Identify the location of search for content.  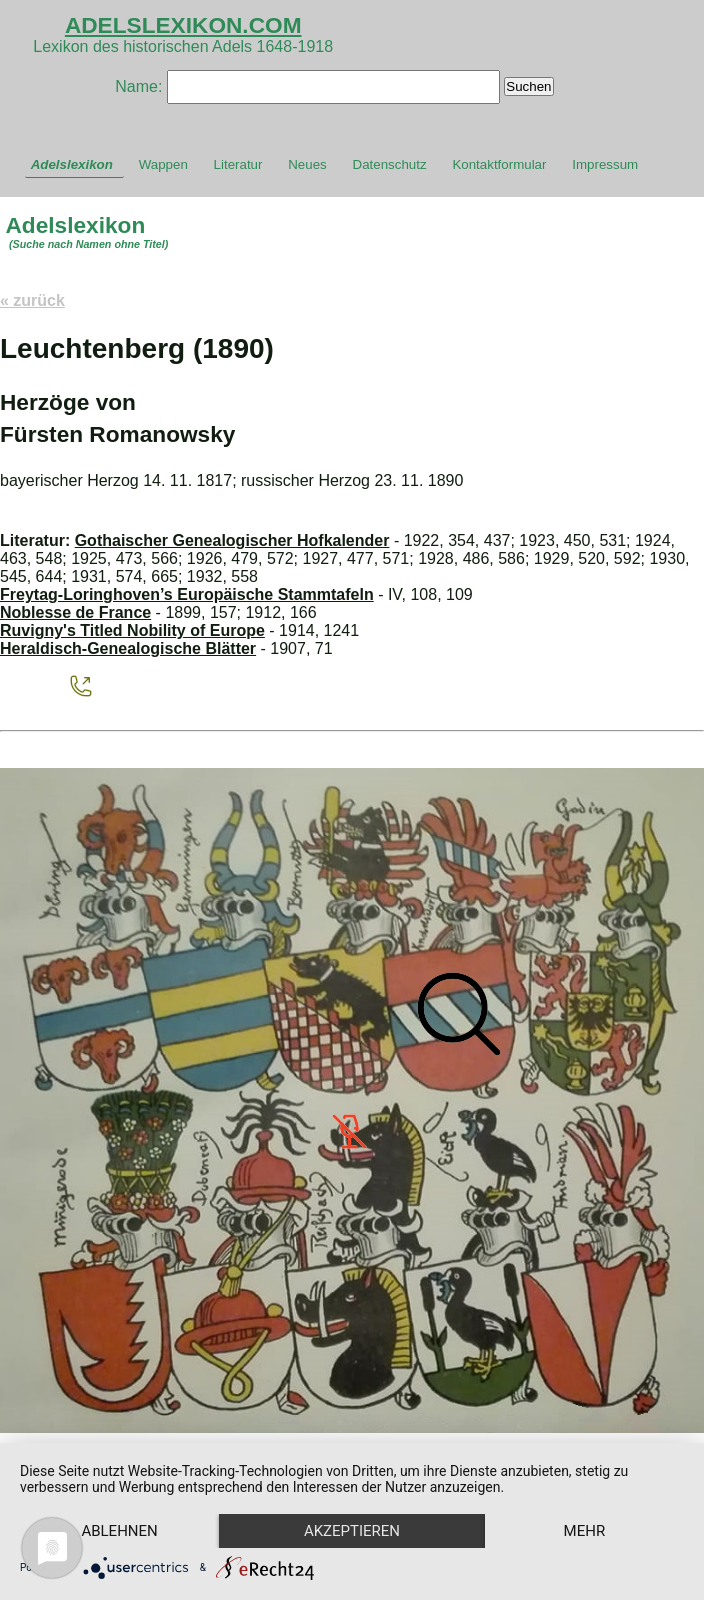
(459, 1014).